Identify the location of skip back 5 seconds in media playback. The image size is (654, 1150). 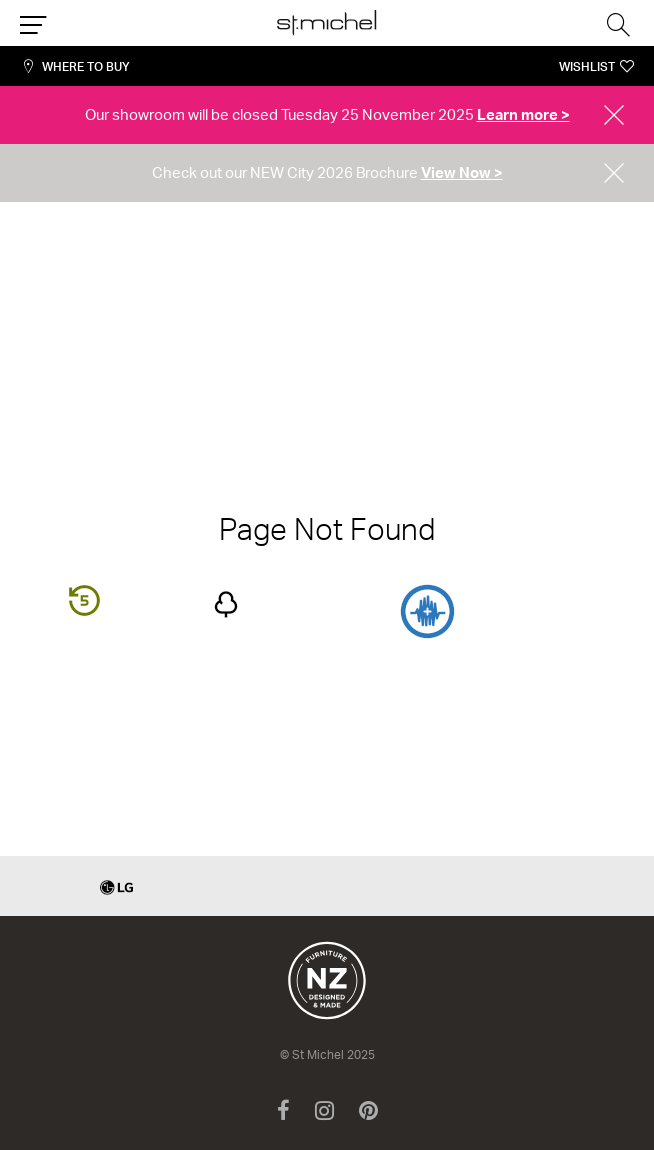
(84, 600).